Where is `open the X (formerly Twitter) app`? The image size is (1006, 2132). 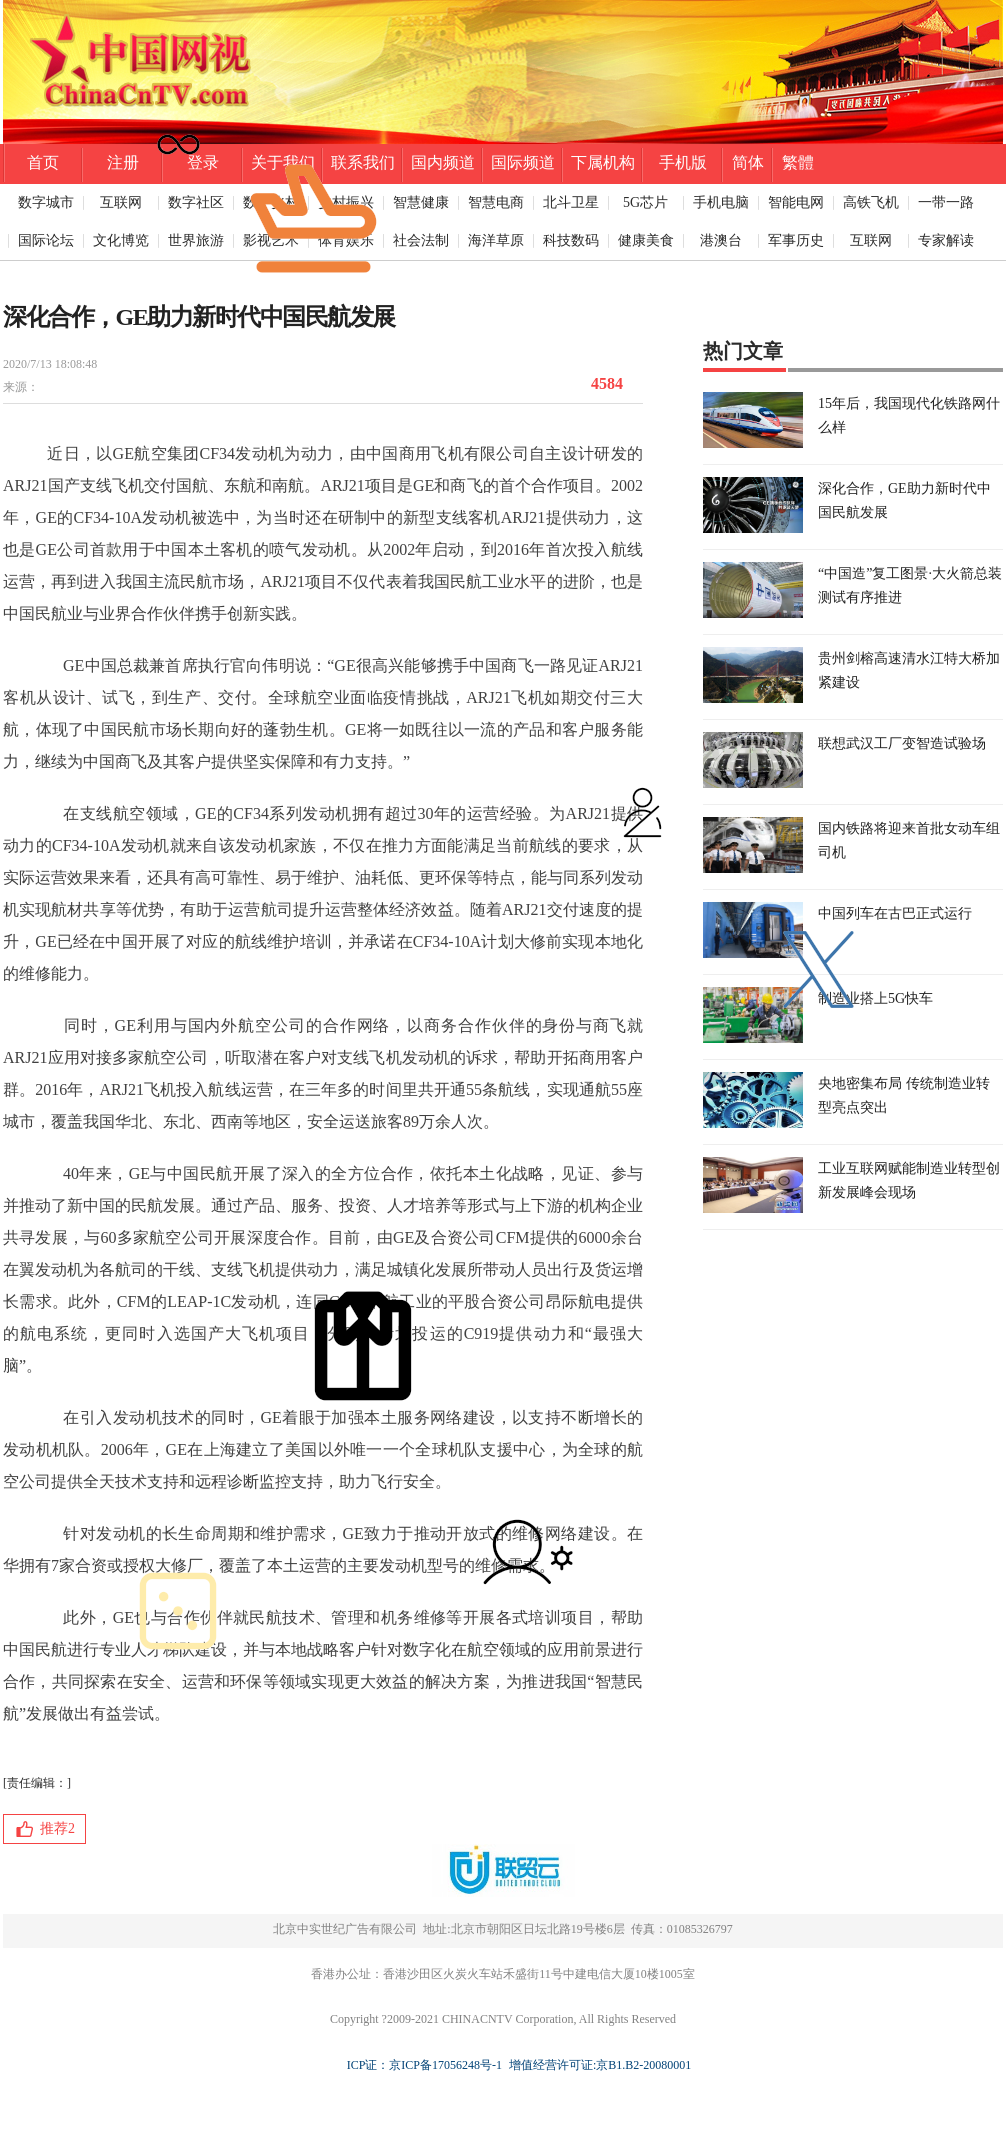 open the X (formerly Twitter) app is located at coordinates (818, 969).